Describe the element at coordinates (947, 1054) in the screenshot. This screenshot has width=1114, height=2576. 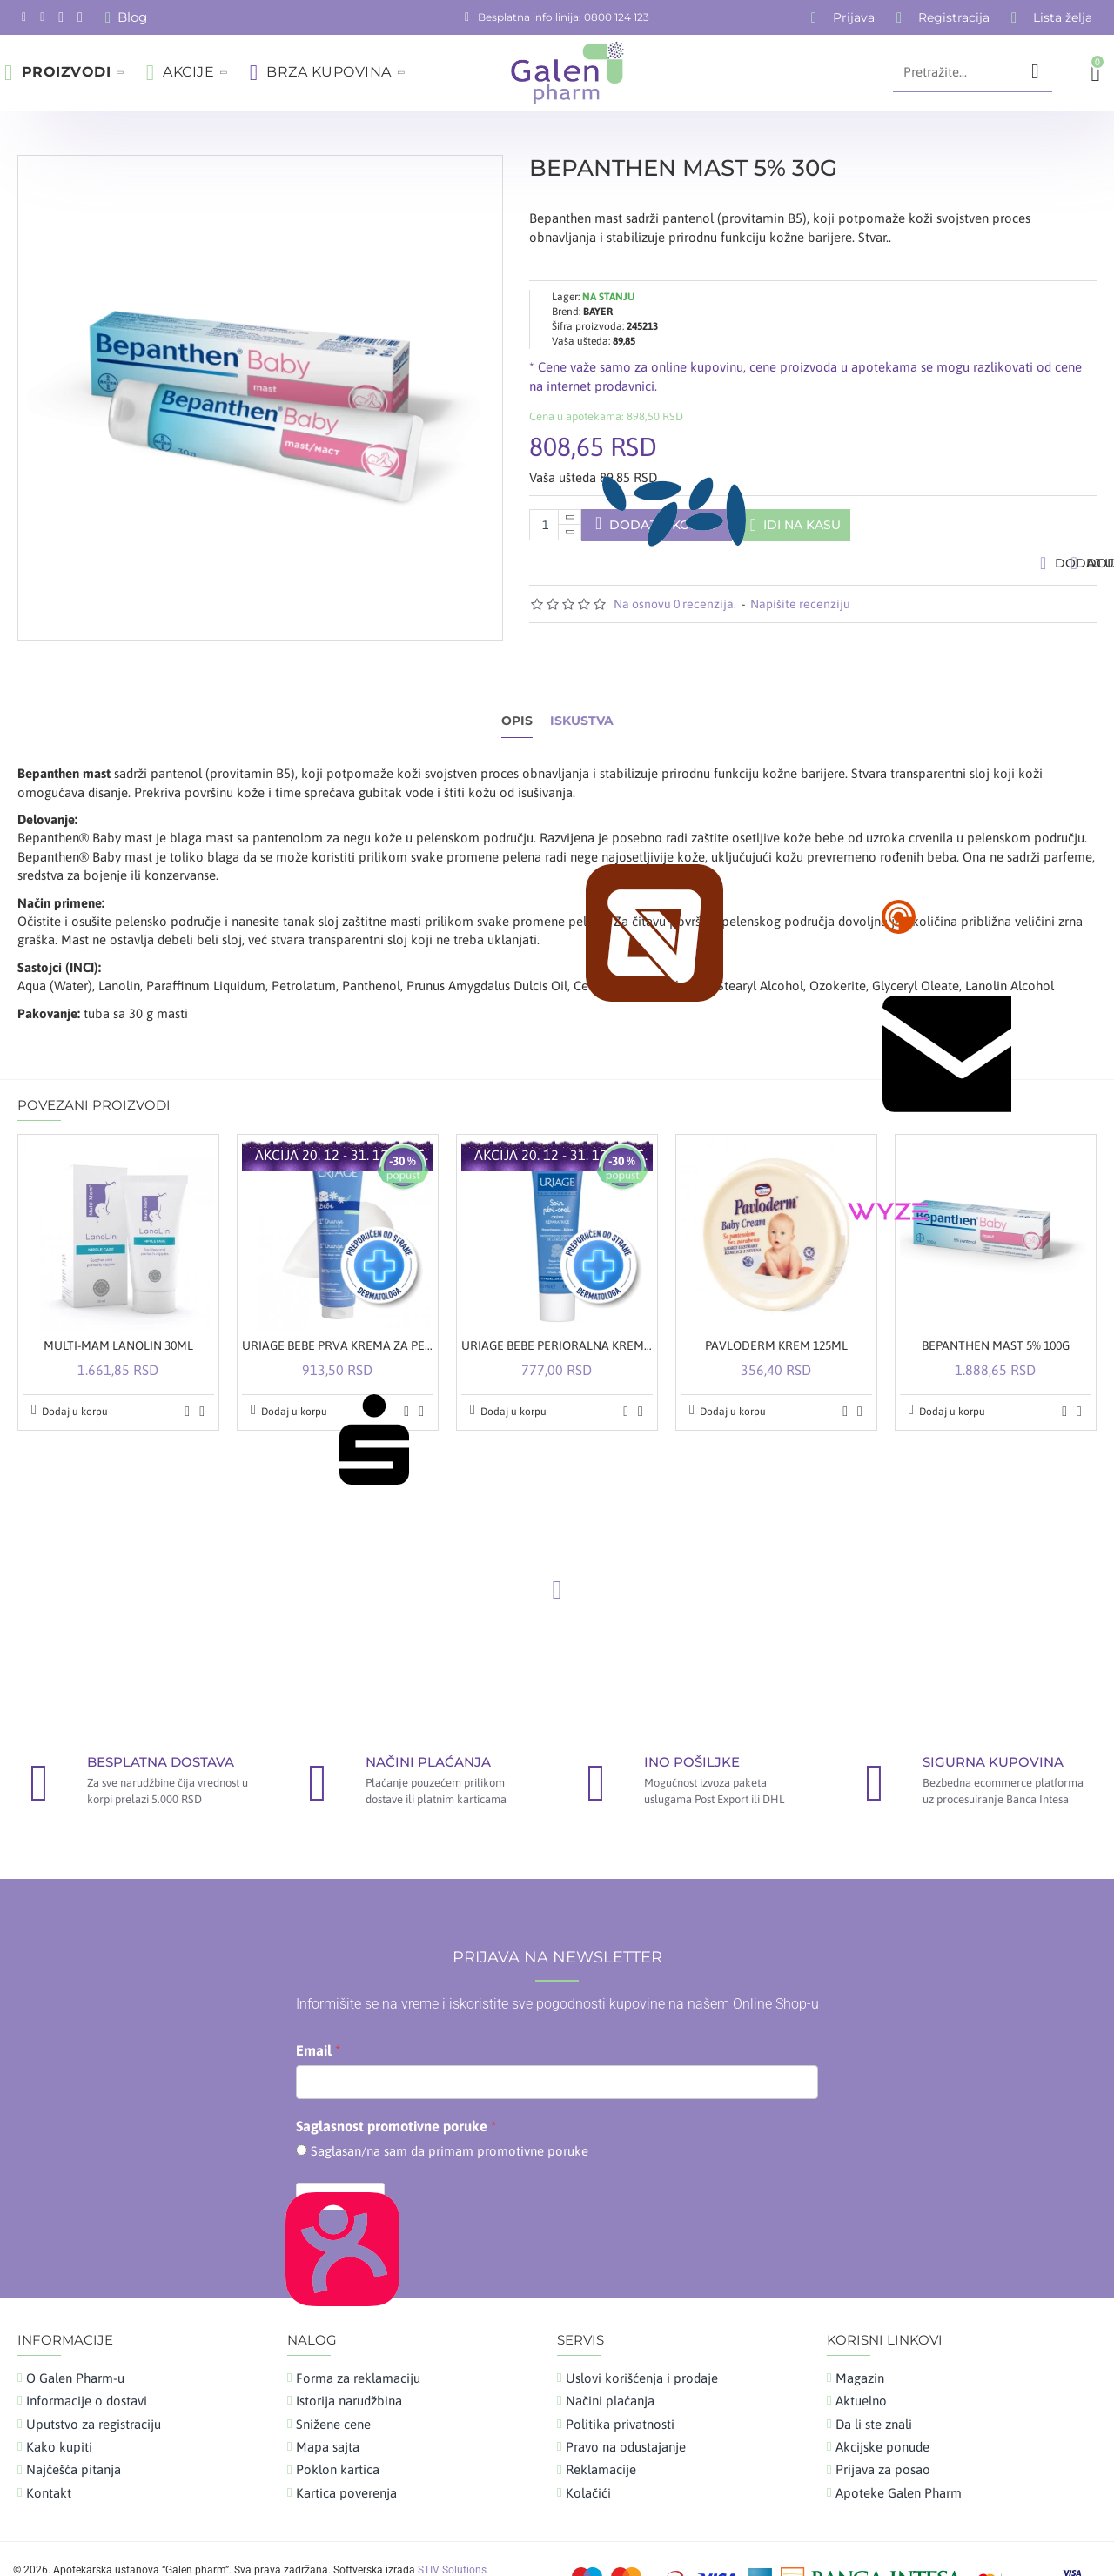
I see `mailbox.org email service logo` at that location.